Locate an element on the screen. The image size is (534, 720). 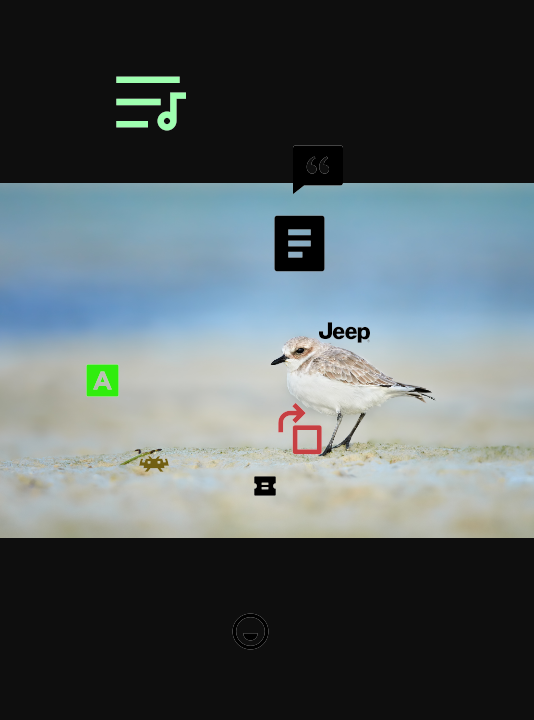
add an emoji or reaction is located at coordinates (250, 631).